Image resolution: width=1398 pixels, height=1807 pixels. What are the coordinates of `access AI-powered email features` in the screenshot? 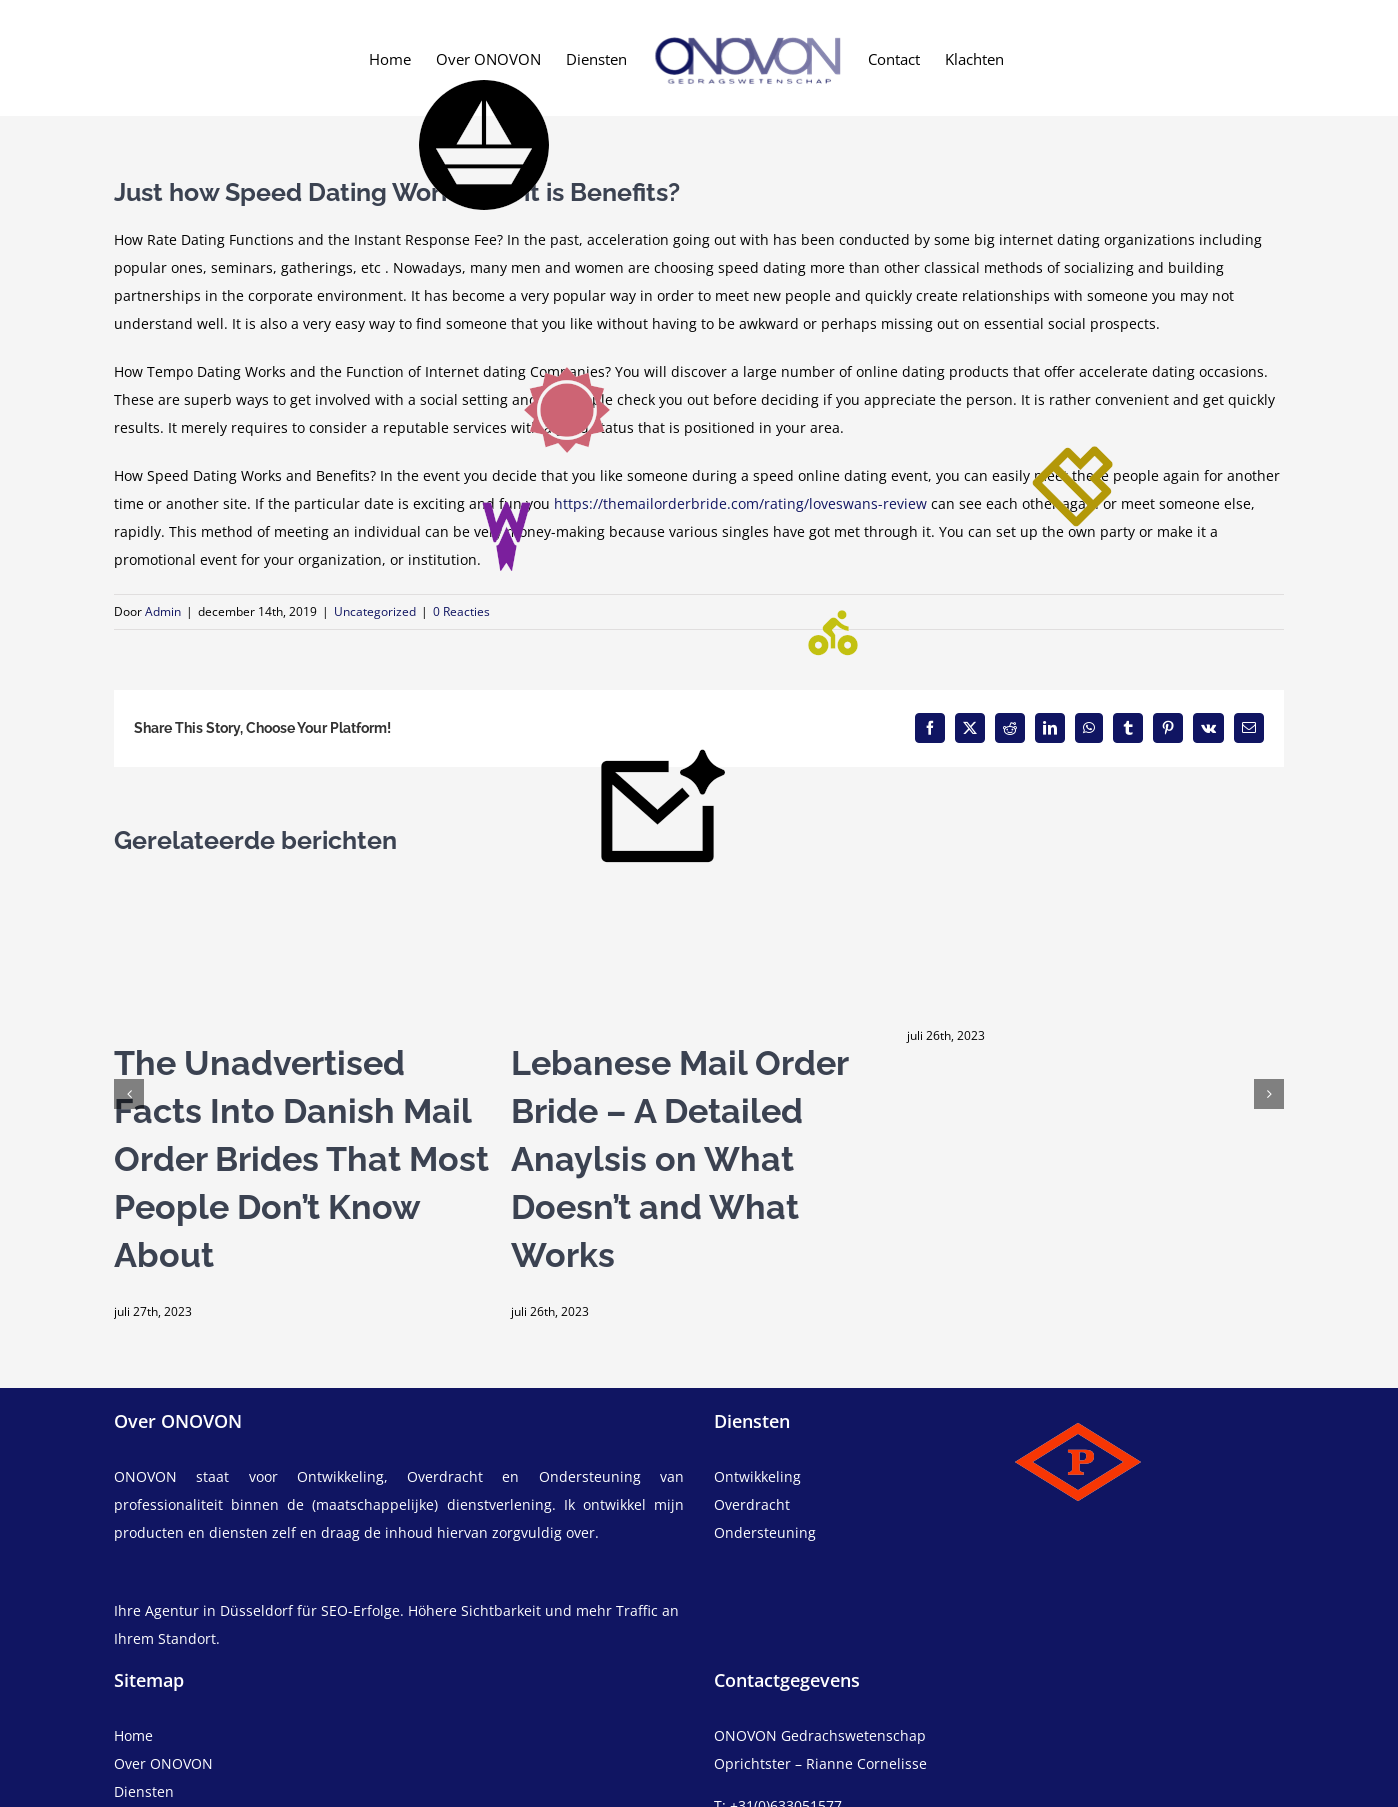 It's located at (657, 811).